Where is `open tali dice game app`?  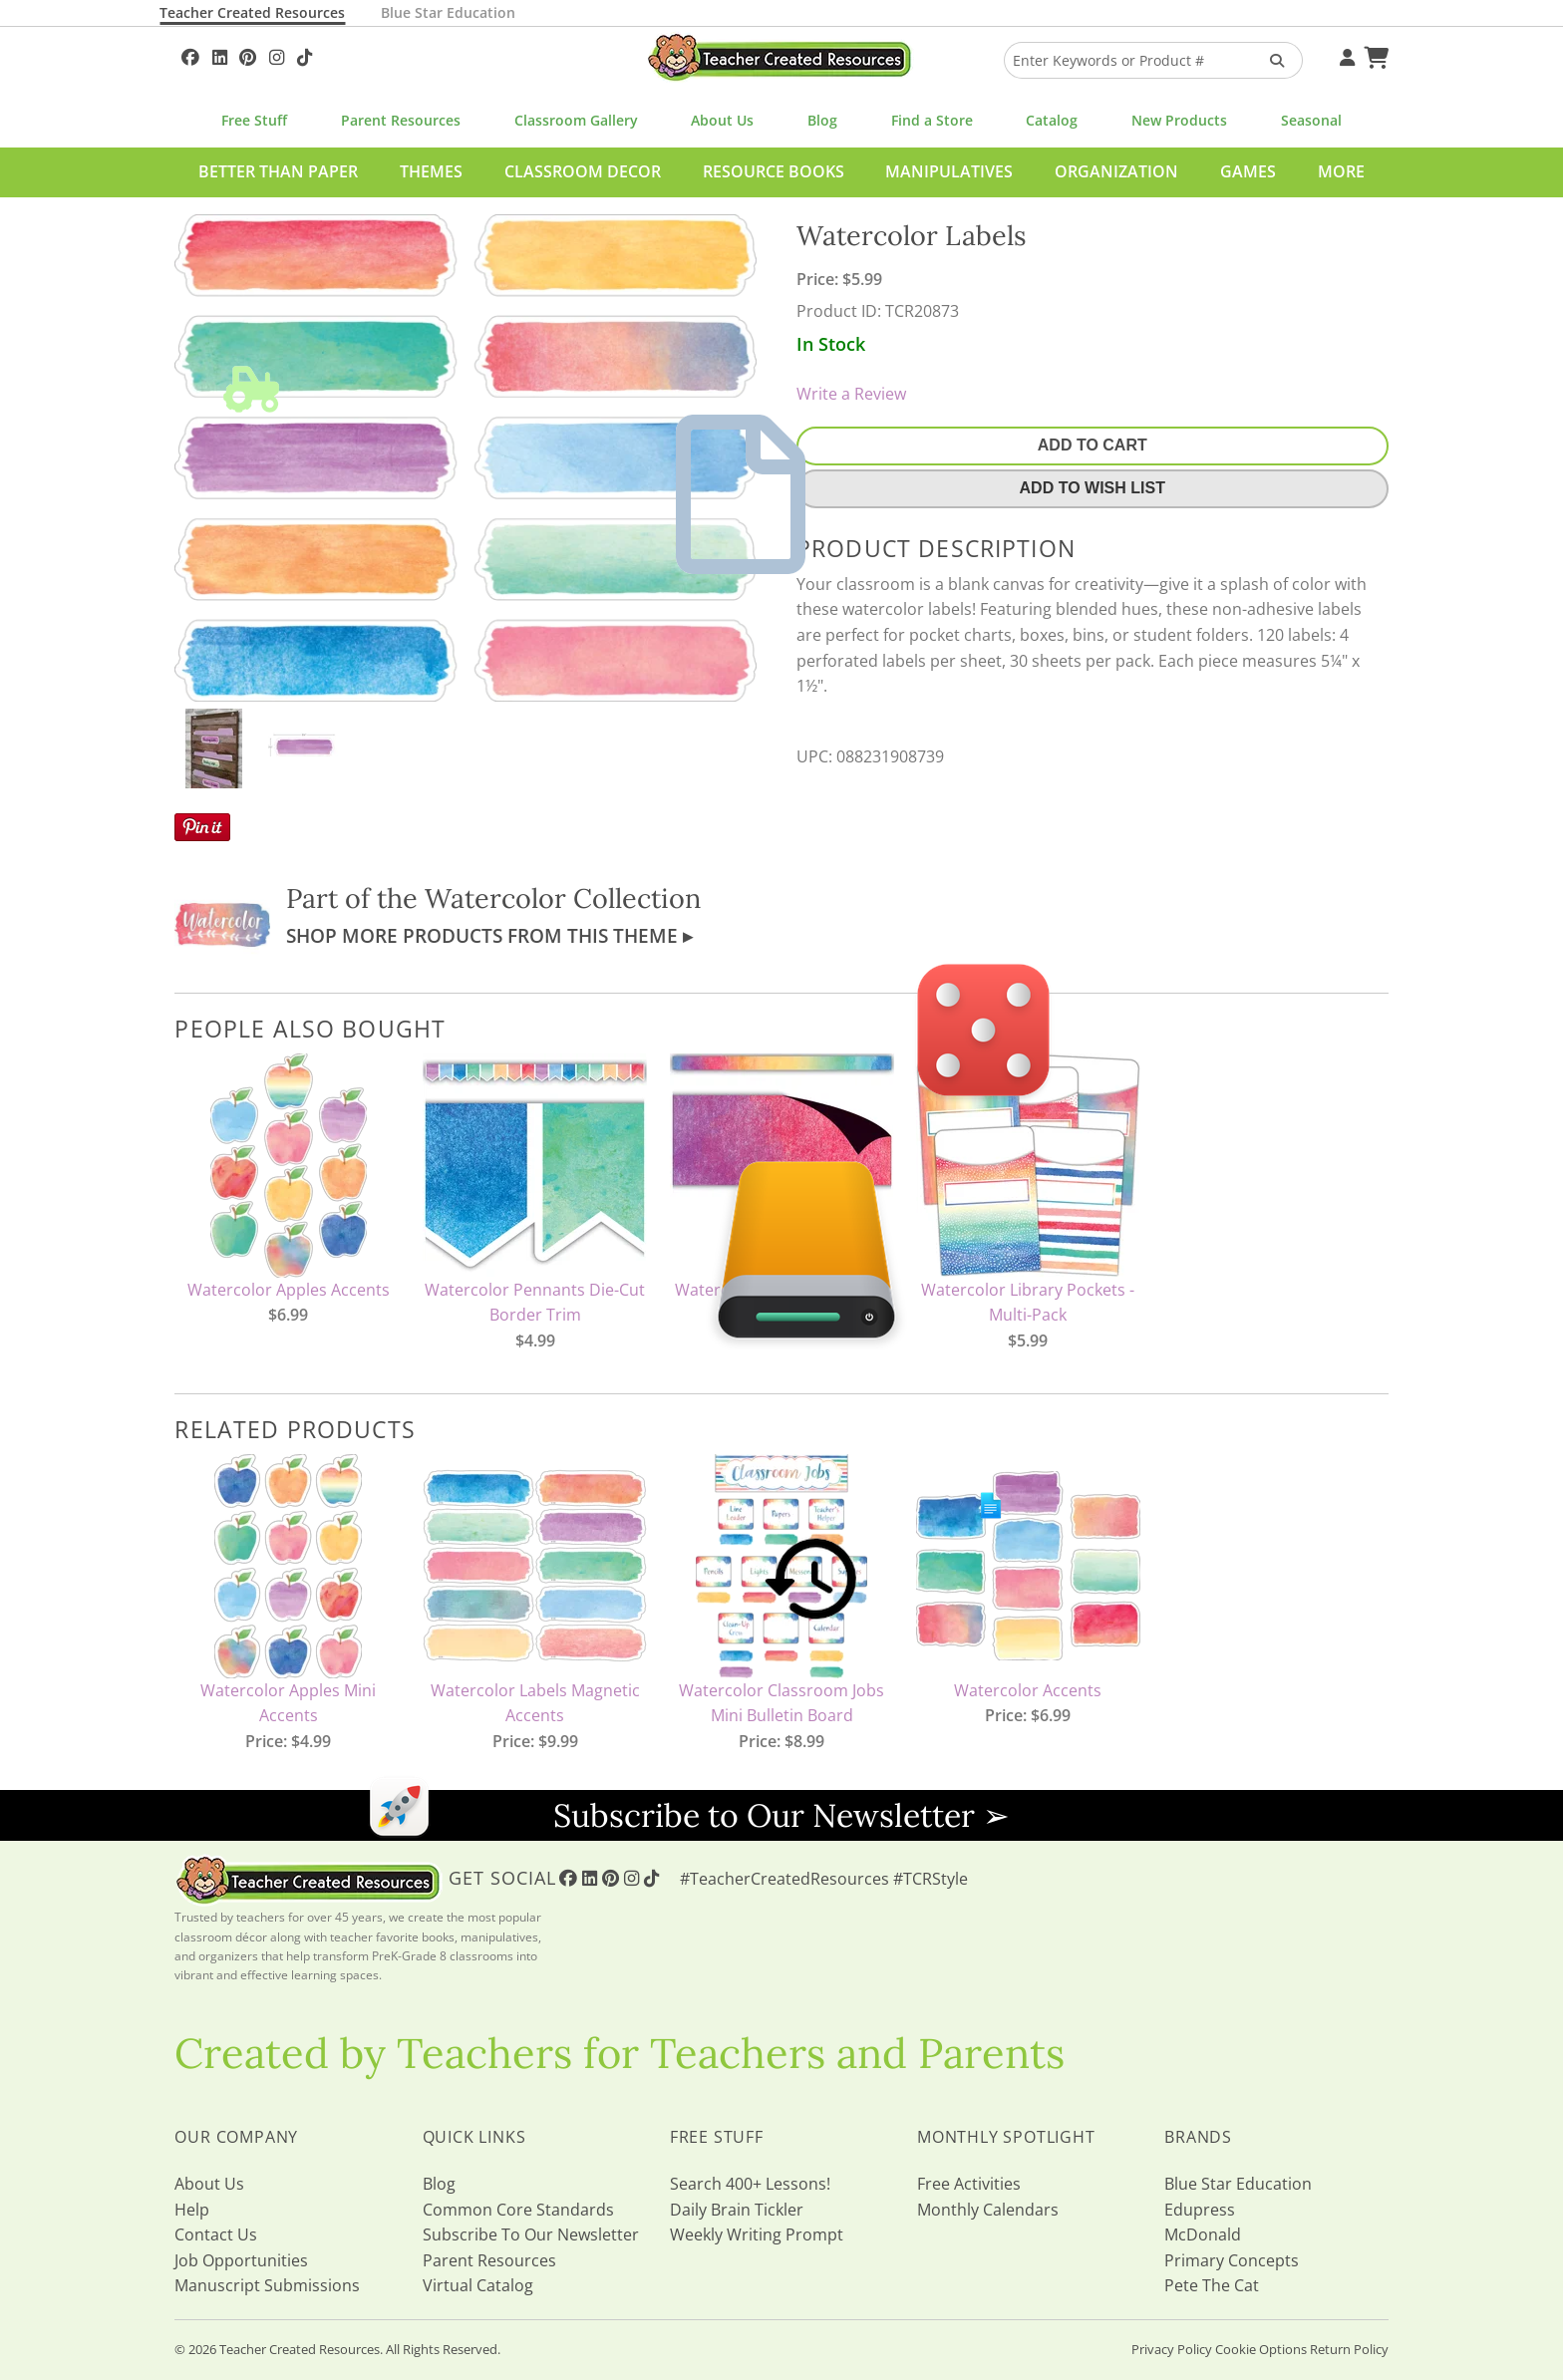 open tali dice game app is located at coordinates (983, 1030).